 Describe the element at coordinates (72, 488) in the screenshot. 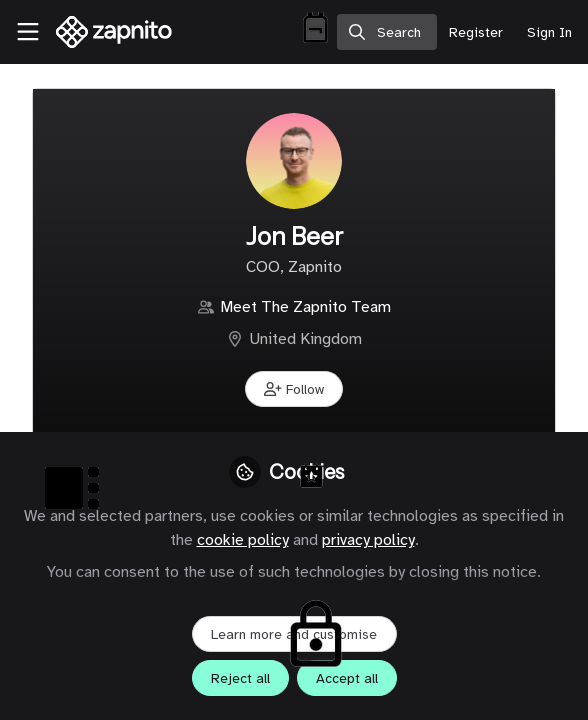

I see `toggle sidebar panel visibility` at that location.